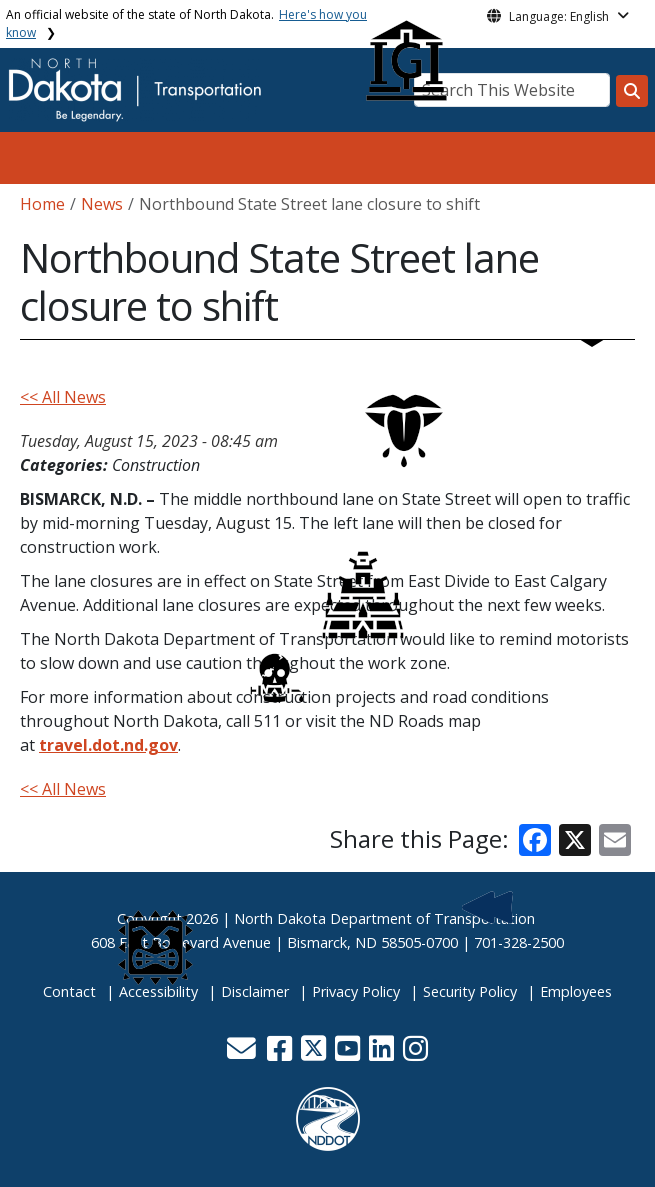  I want to click on thwomp enemy character from super mario games, so click(155, 947).